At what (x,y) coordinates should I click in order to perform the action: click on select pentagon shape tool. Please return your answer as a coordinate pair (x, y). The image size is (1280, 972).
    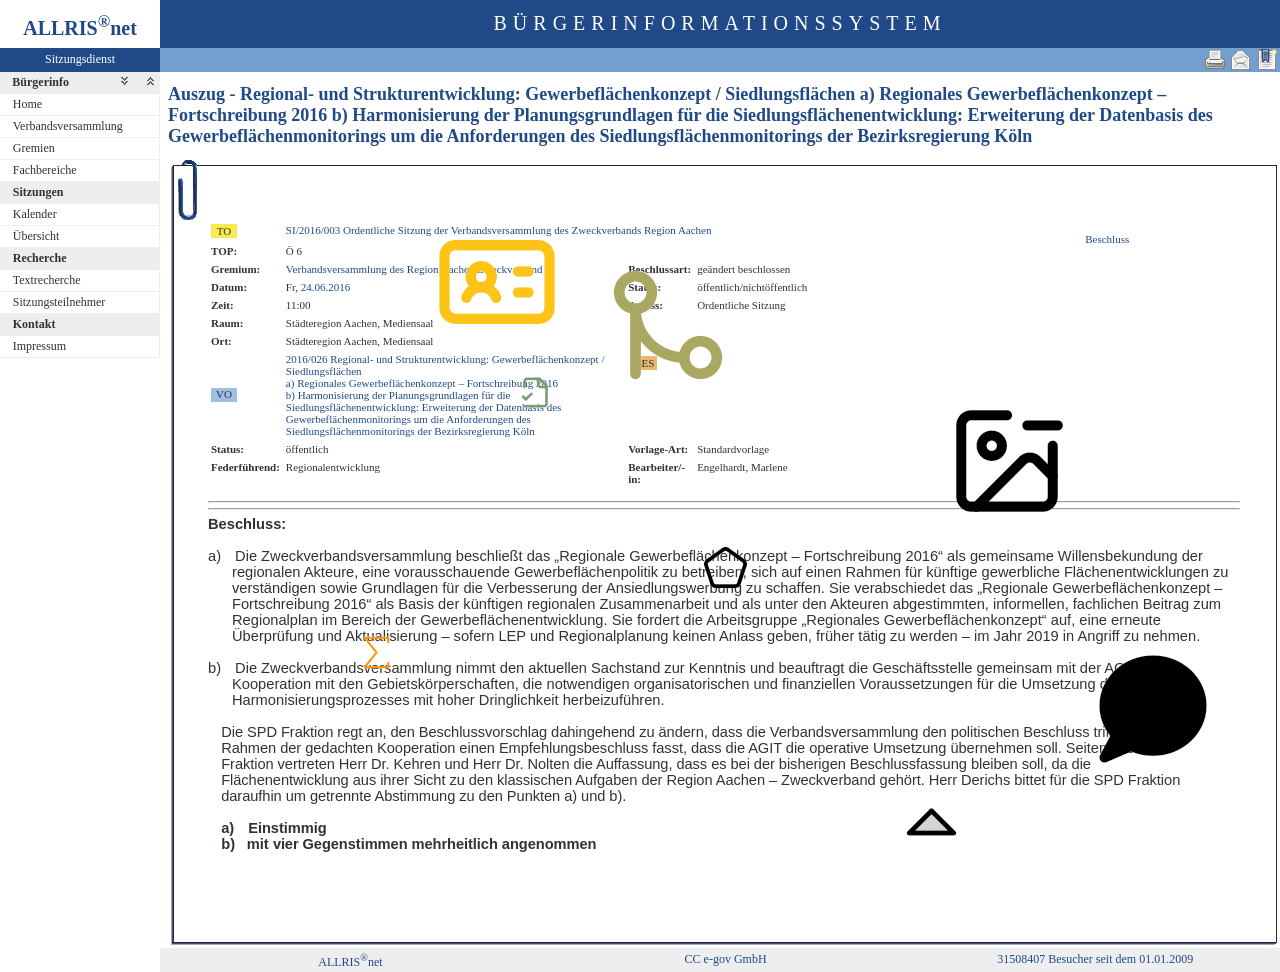
    Looking at the image, I should click on (725, 568).